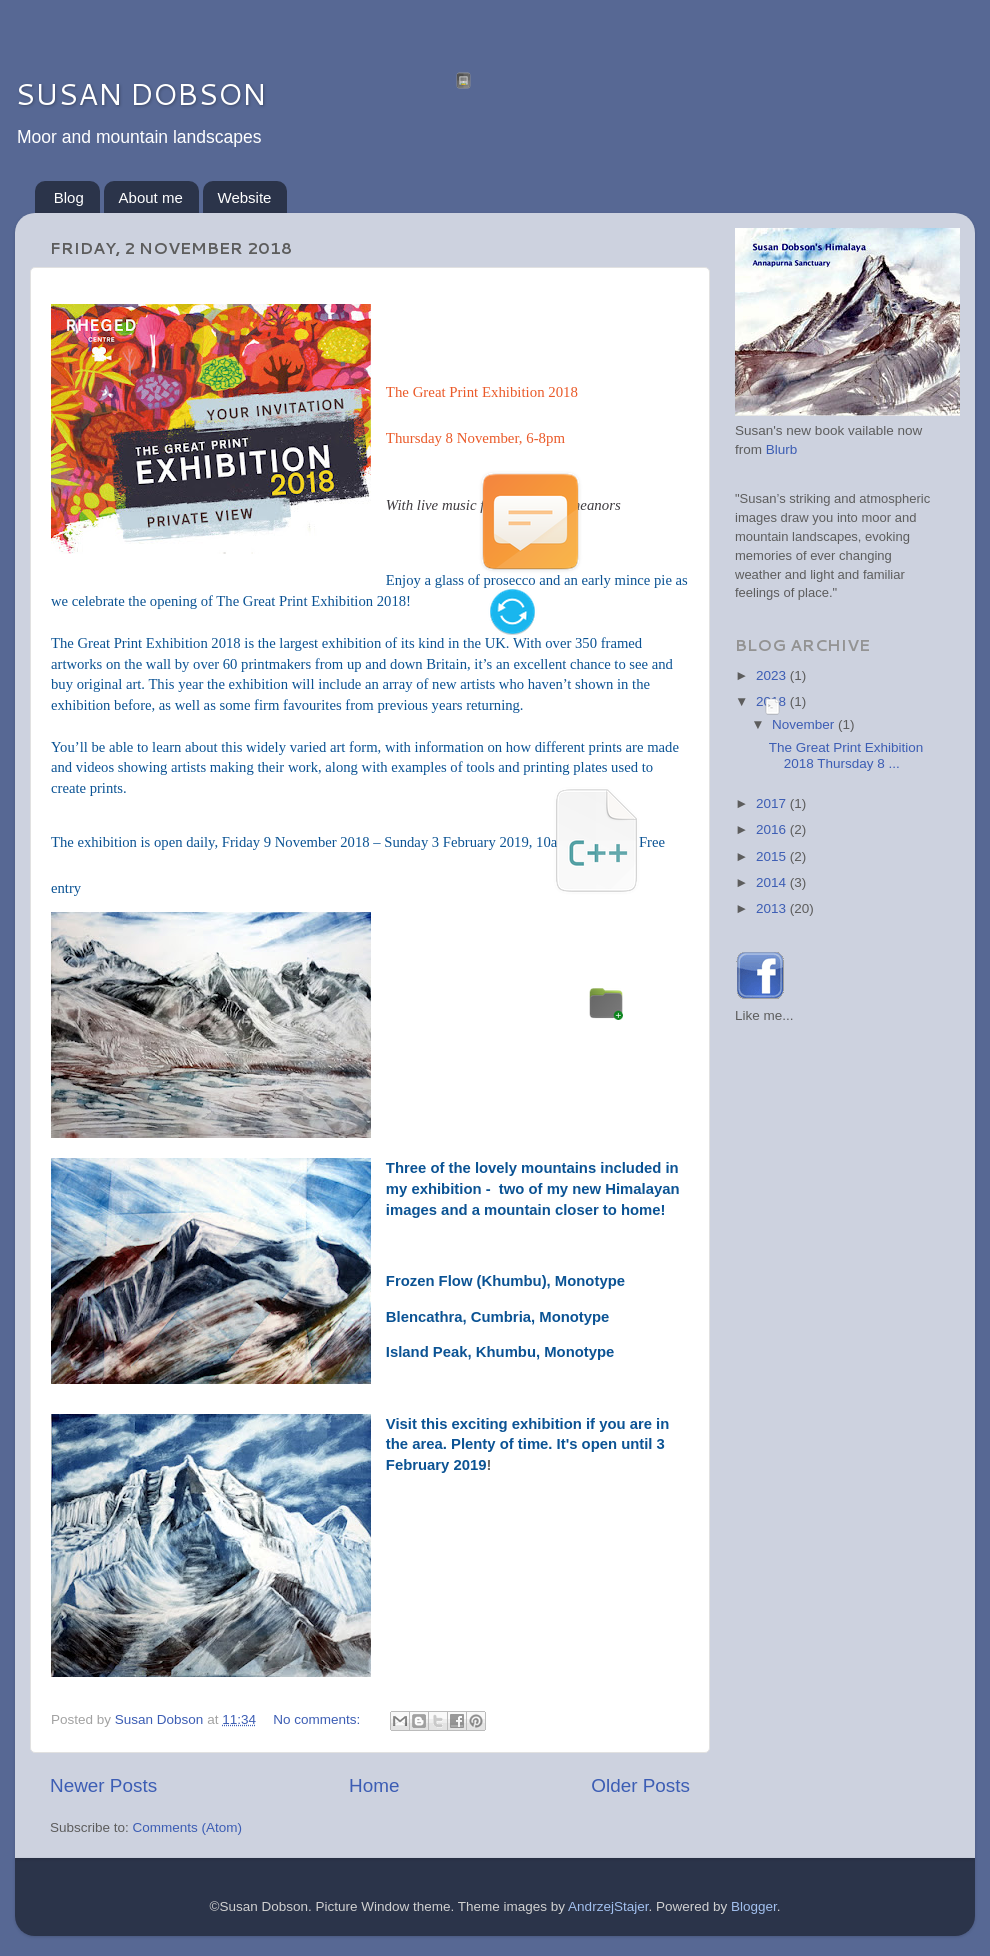 The height and width of the screenshot is (1956, 990). Describe the element at coordinates (512, 611) in the screenshot. I see `dropbox is currently syncing files` at that location.